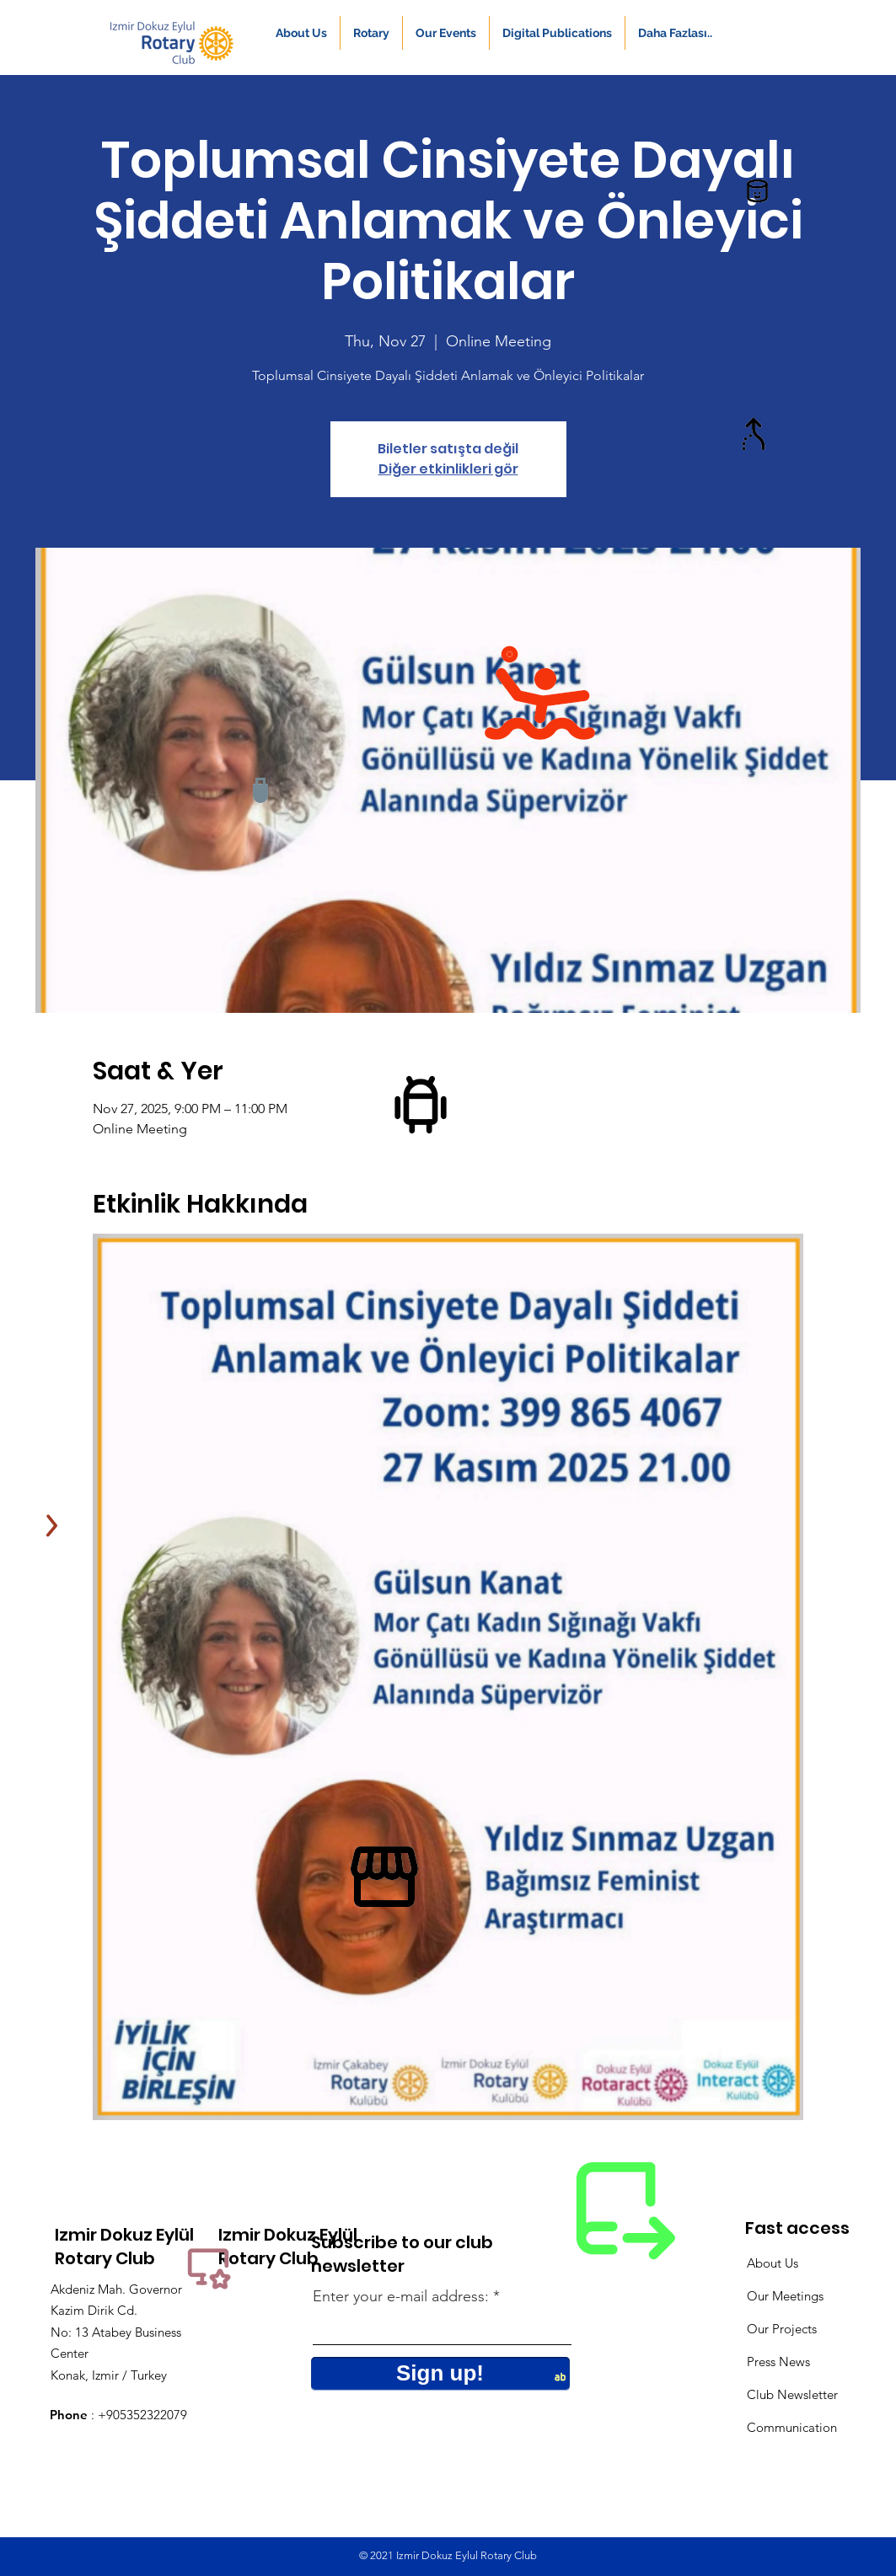  I want to click on android device or app indicator, so click(421, 1105).